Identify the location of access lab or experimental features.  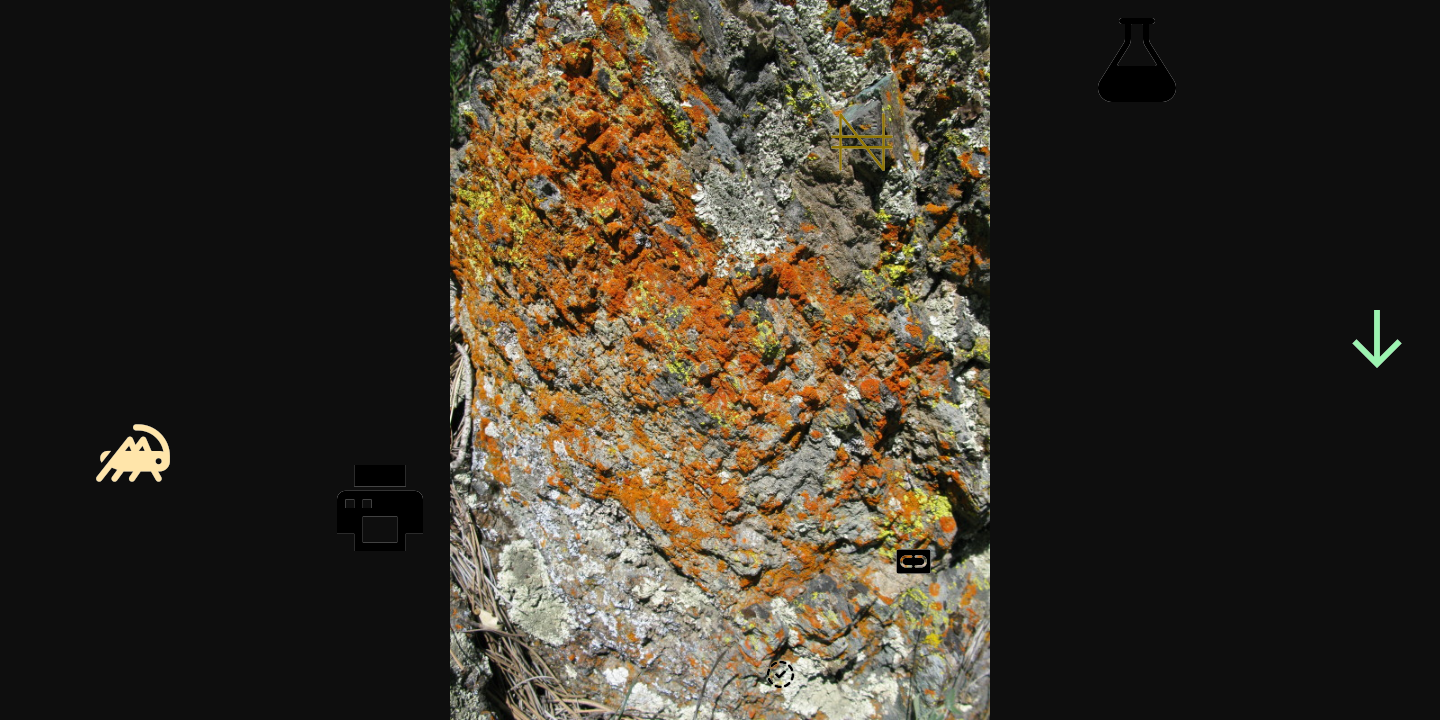
(1137, 60).